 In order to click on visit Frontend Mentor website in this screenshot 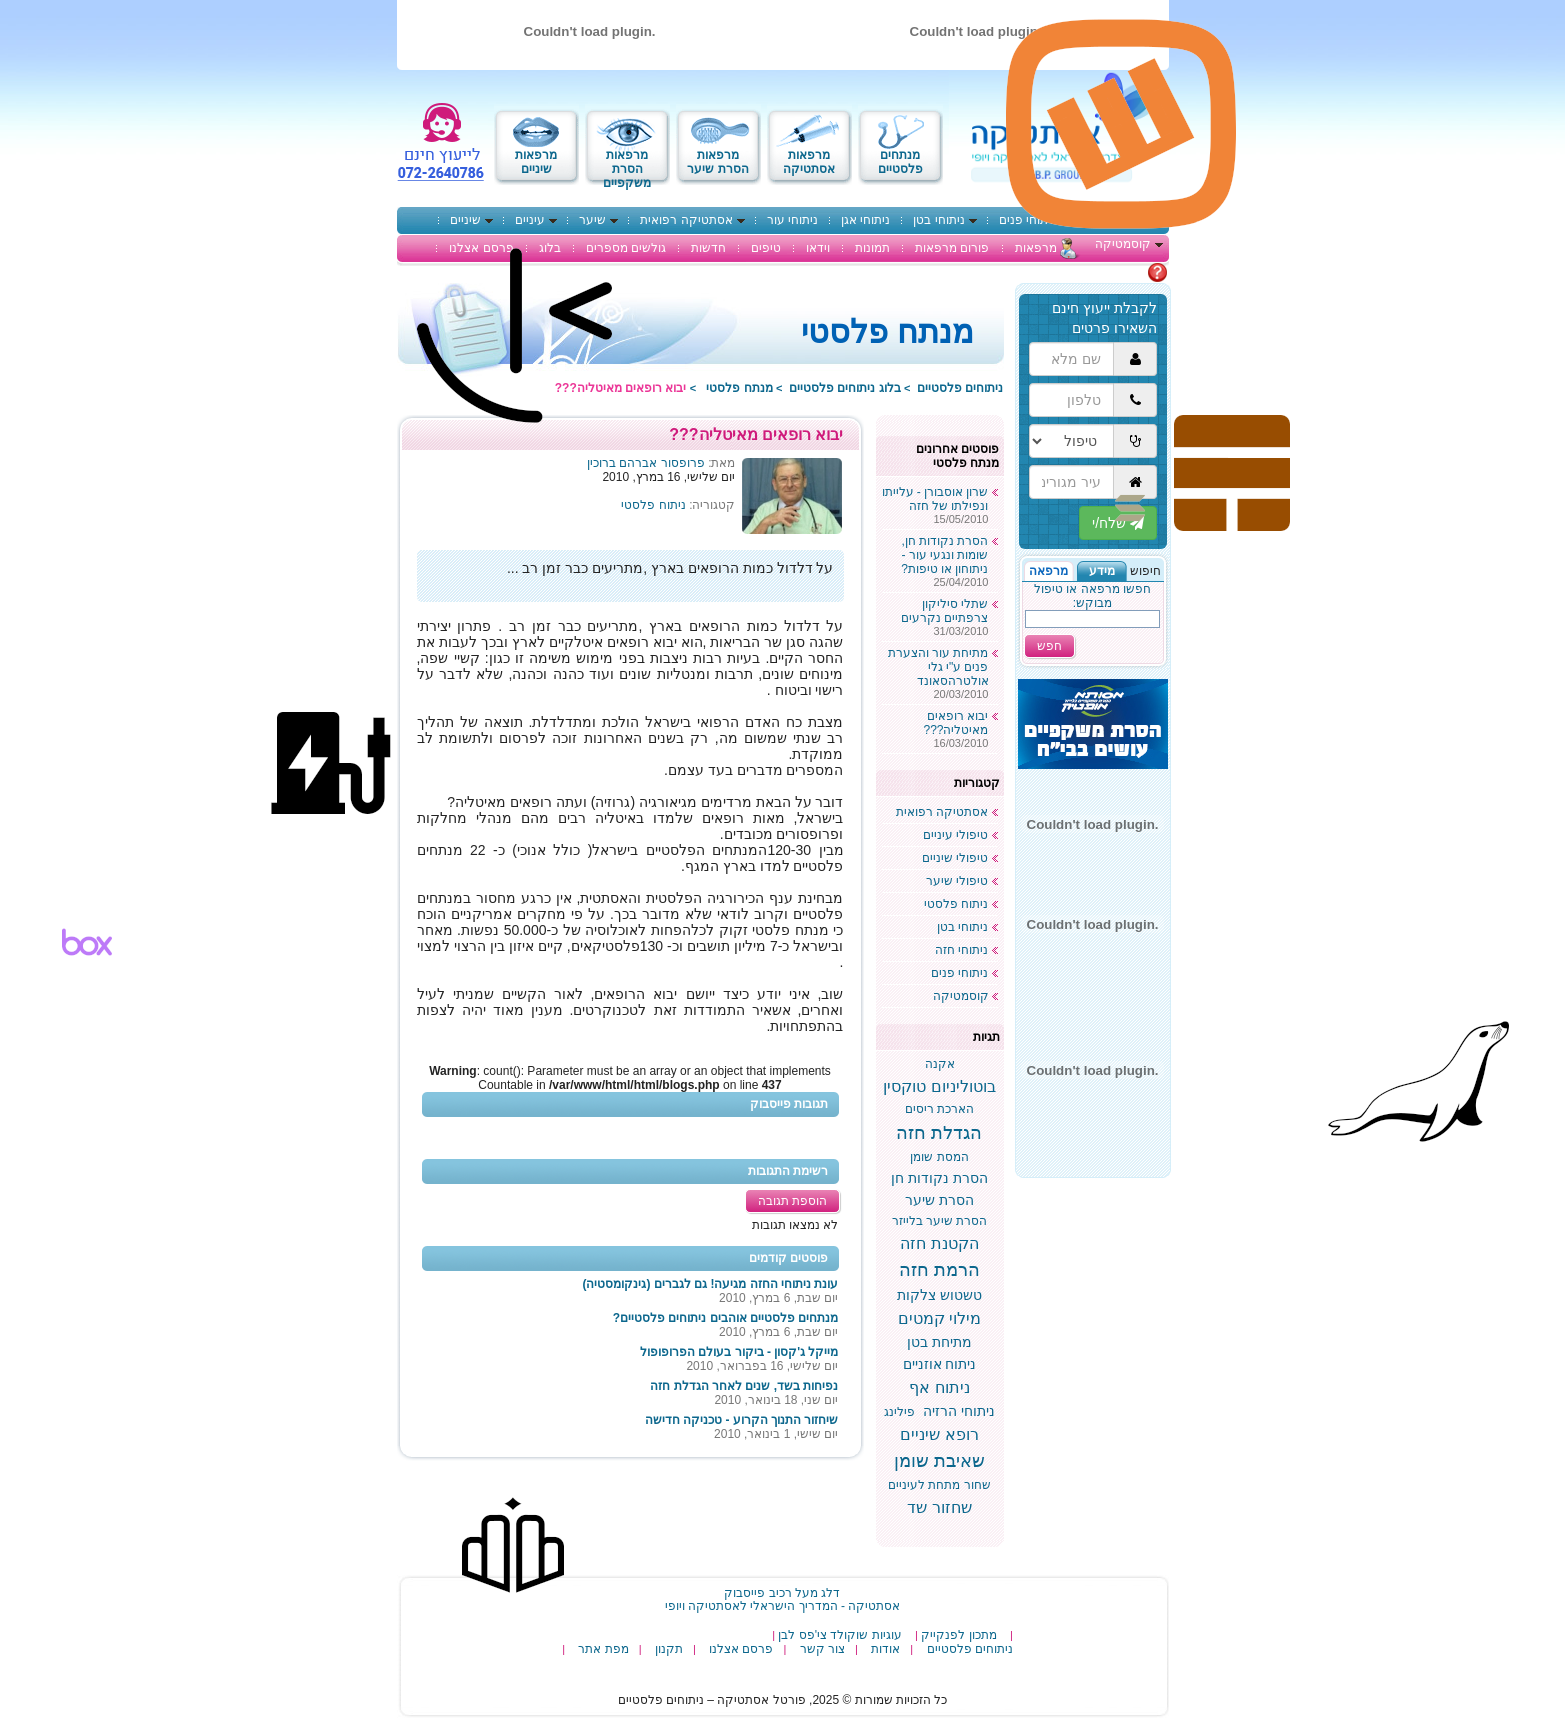, I will do `click(514, 335)`.